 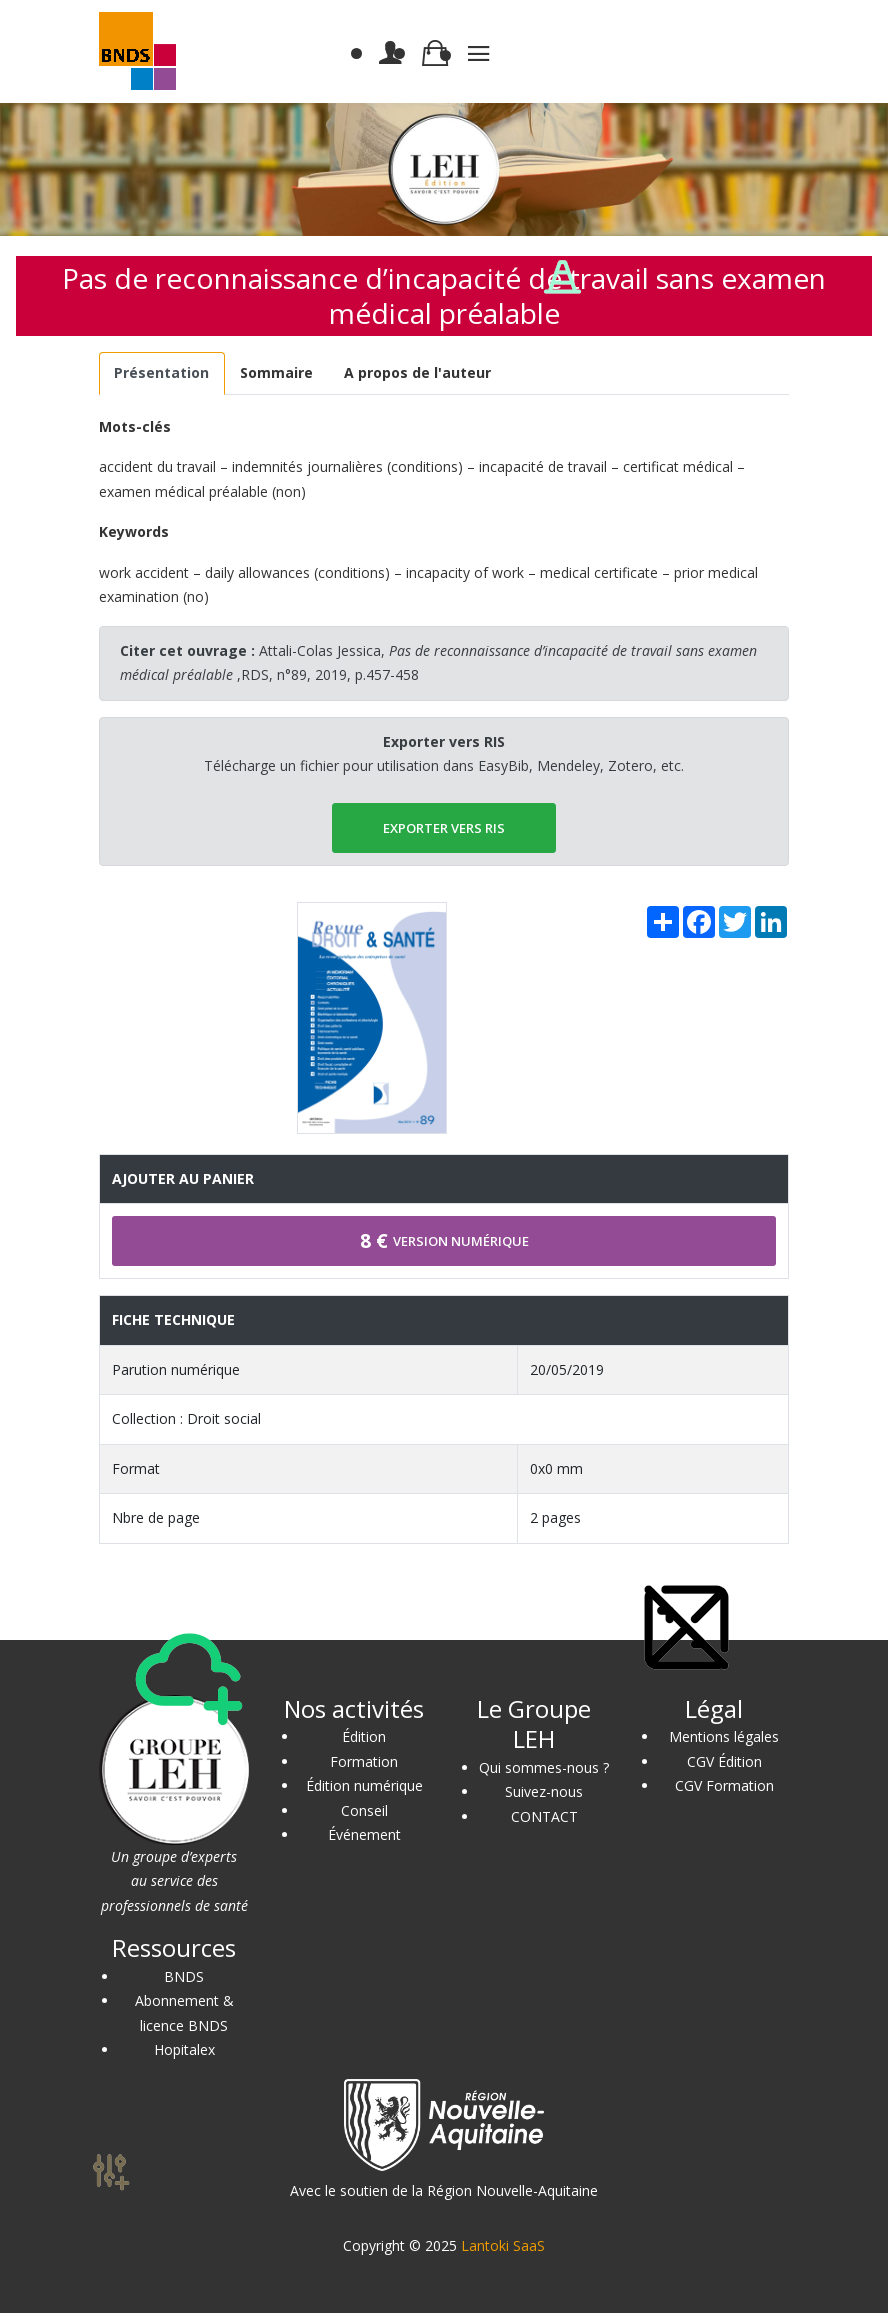 What do you see at coordinates (562, 277) in the screenshot?
I see `indicates construction or maintenance in progress` at bounding box center [562, 277].